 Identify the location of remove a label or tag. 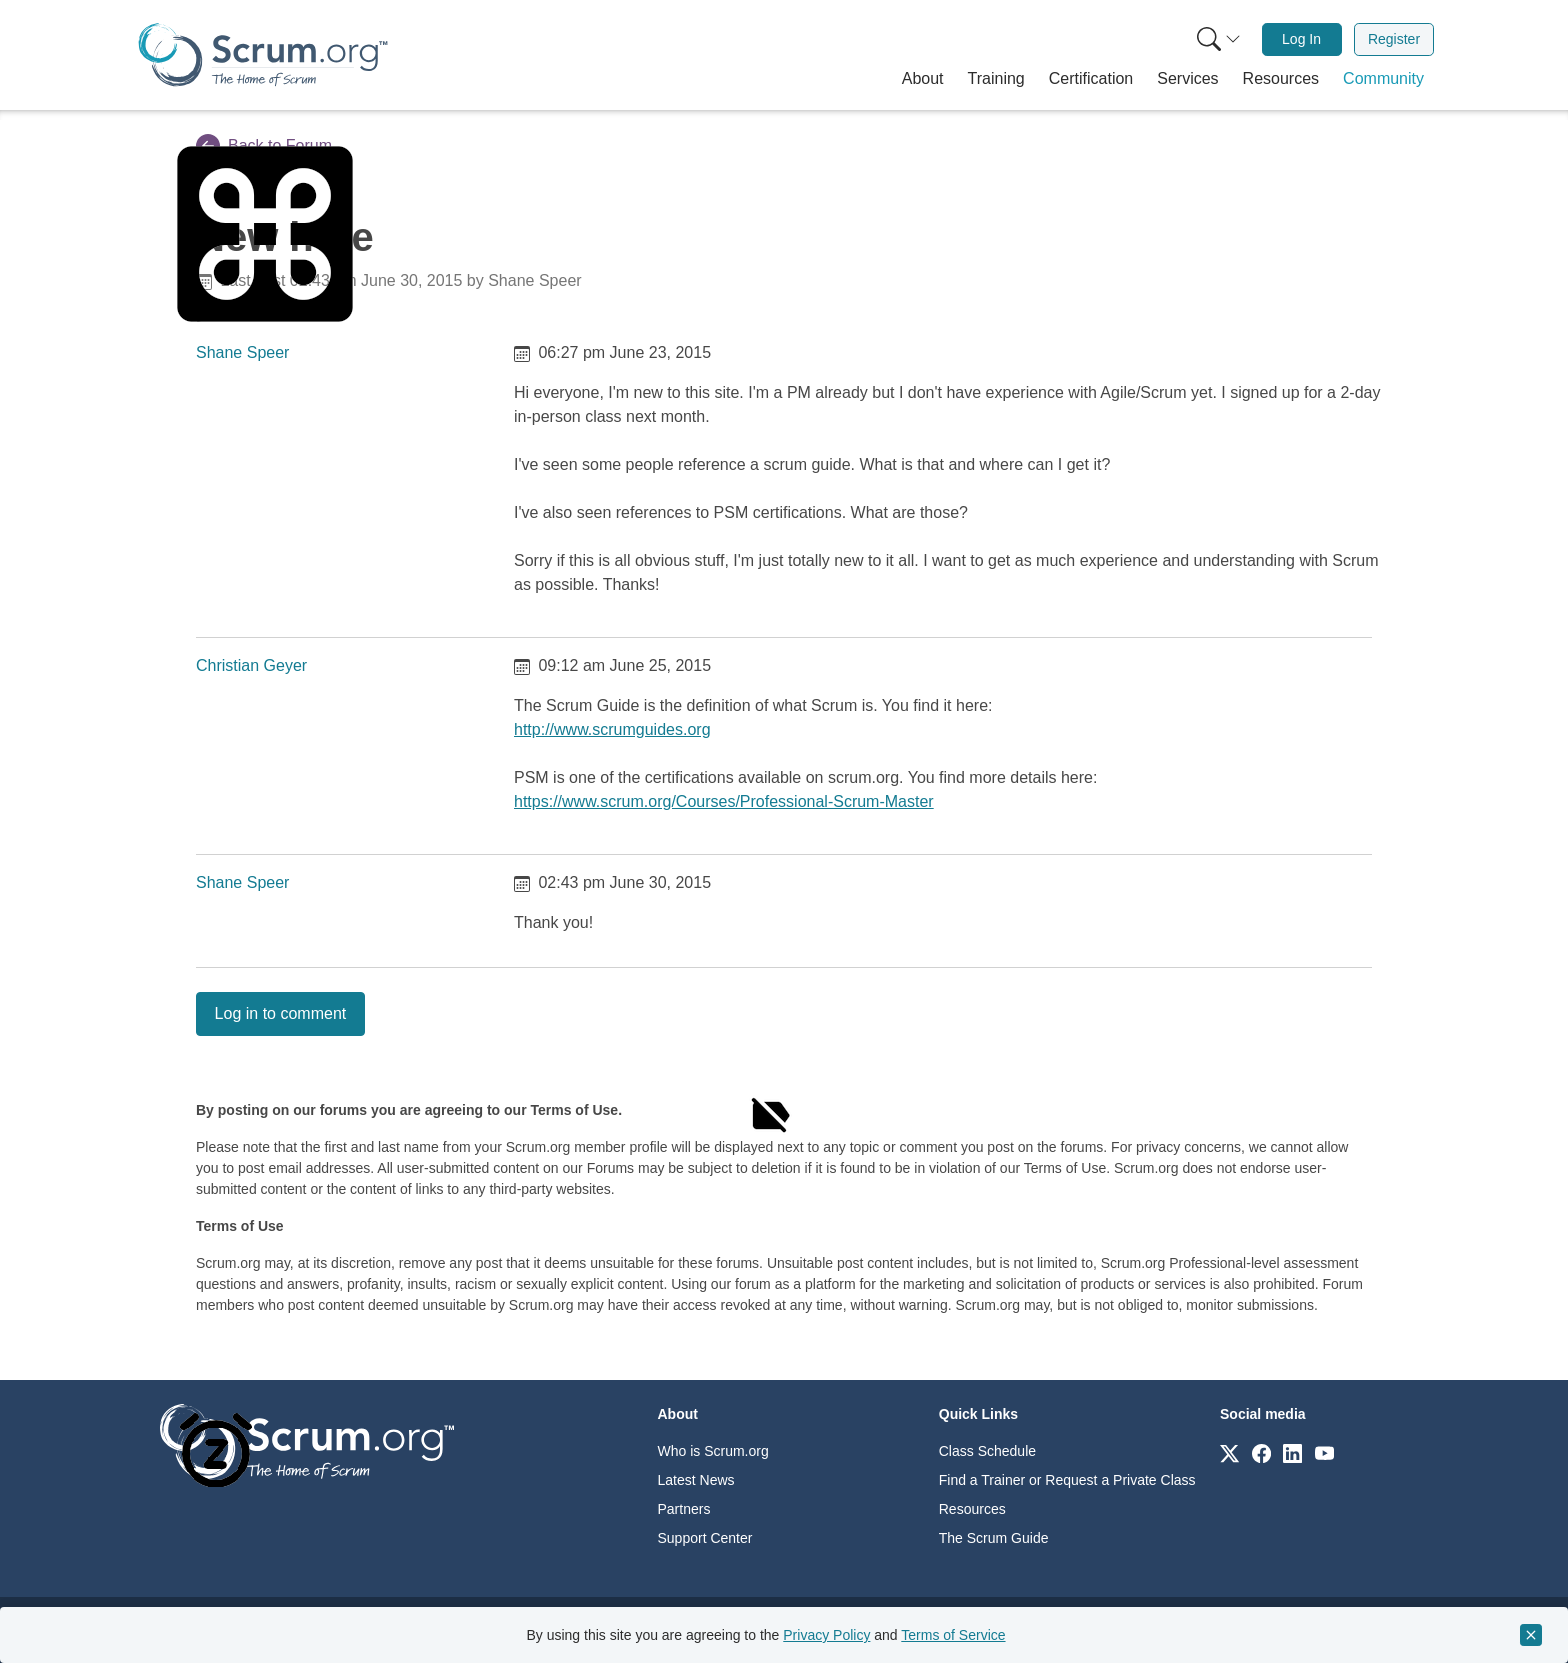
(770, 1115).